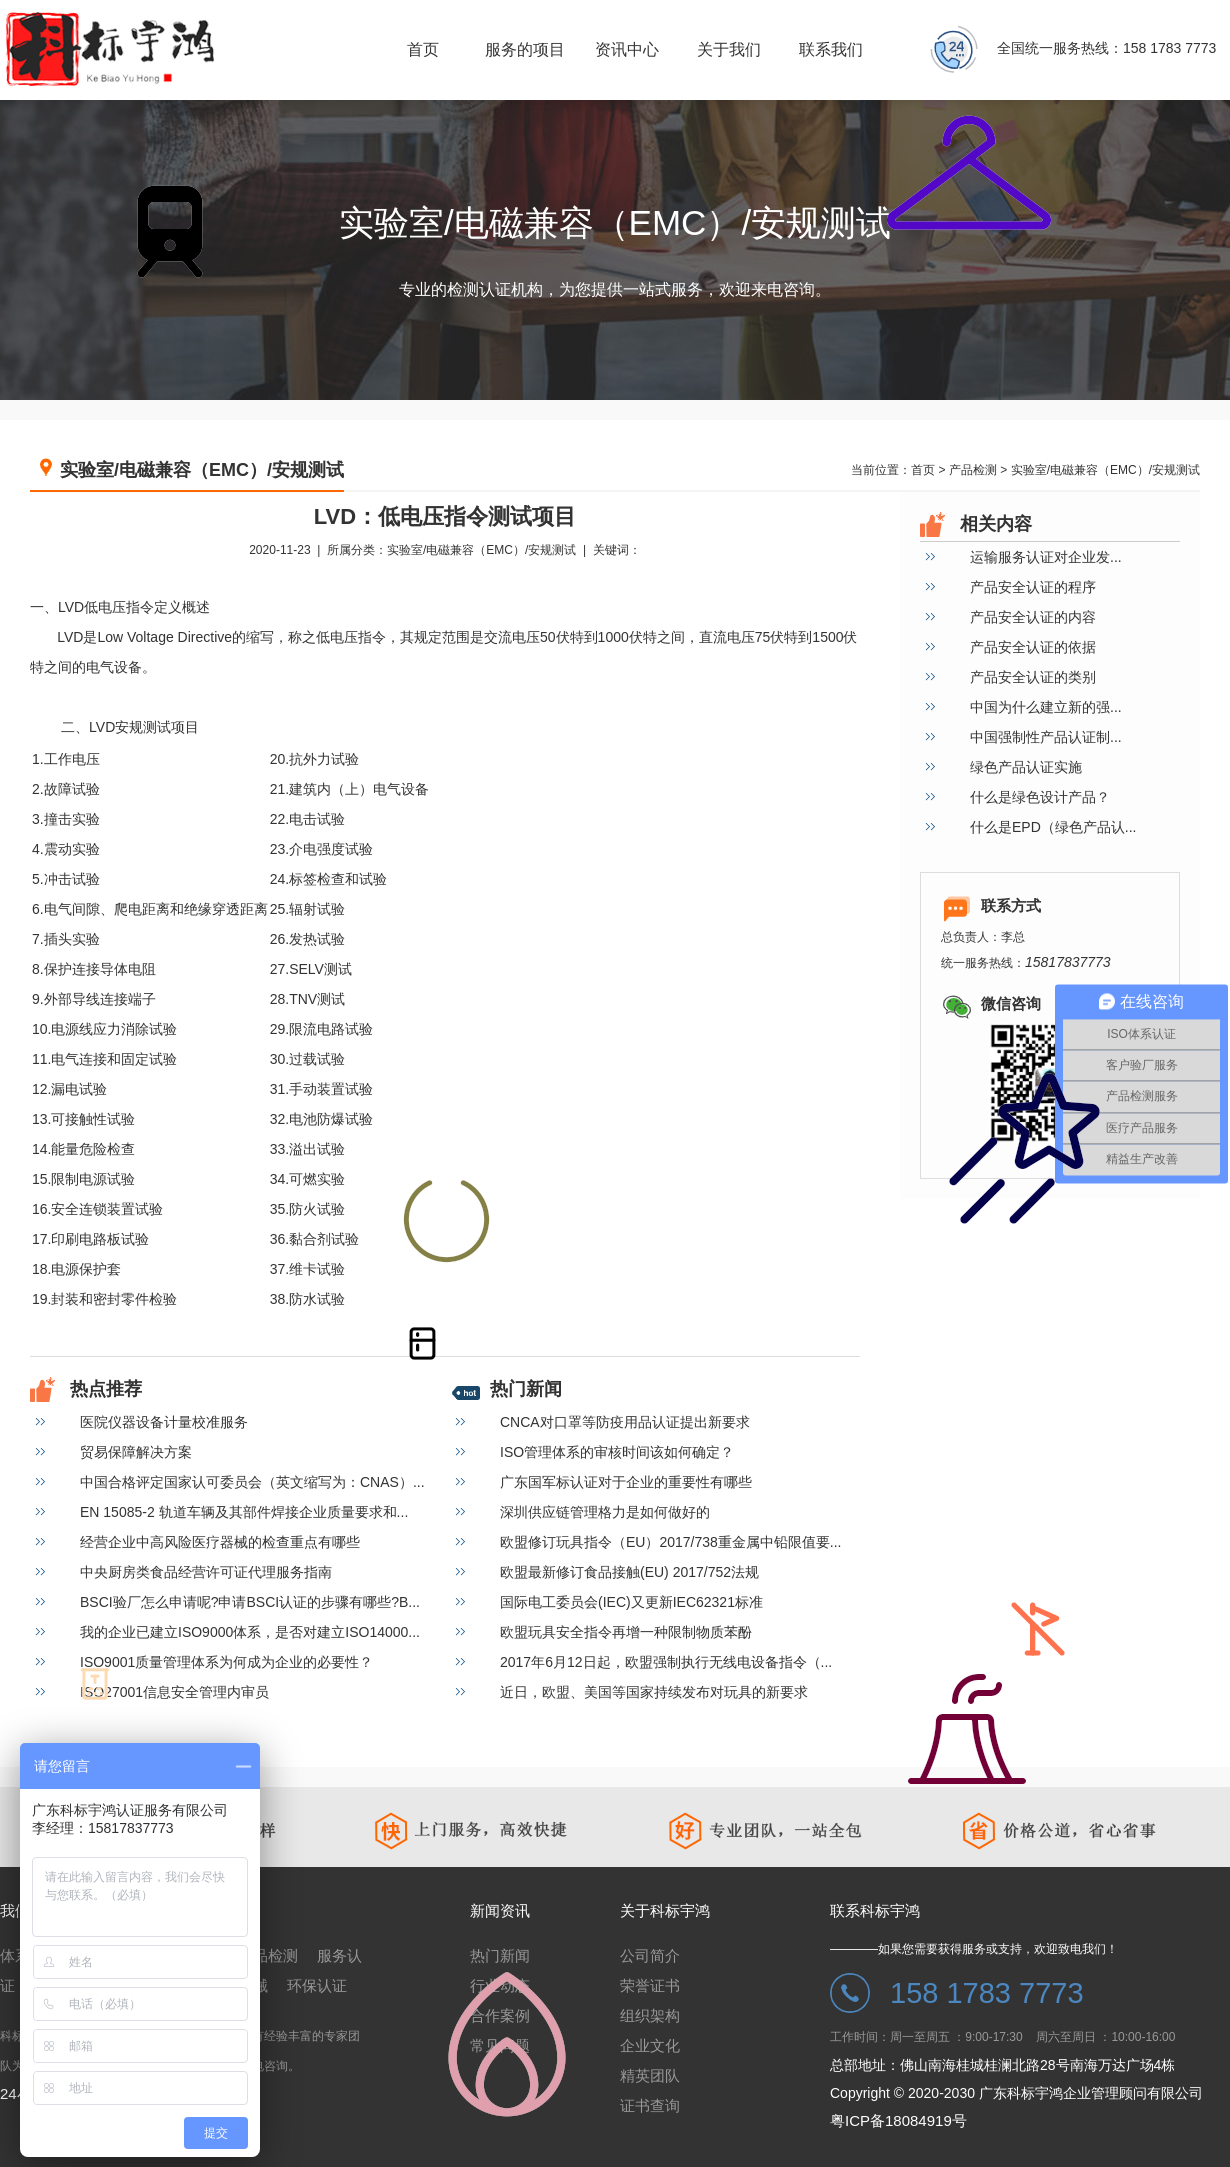 This screenshot has height=2167, width=1230. What do you see at coordinates (170, 229) in the screenshot?
I see `access train schedules or rail transit options` at bounding box center [170, 229].